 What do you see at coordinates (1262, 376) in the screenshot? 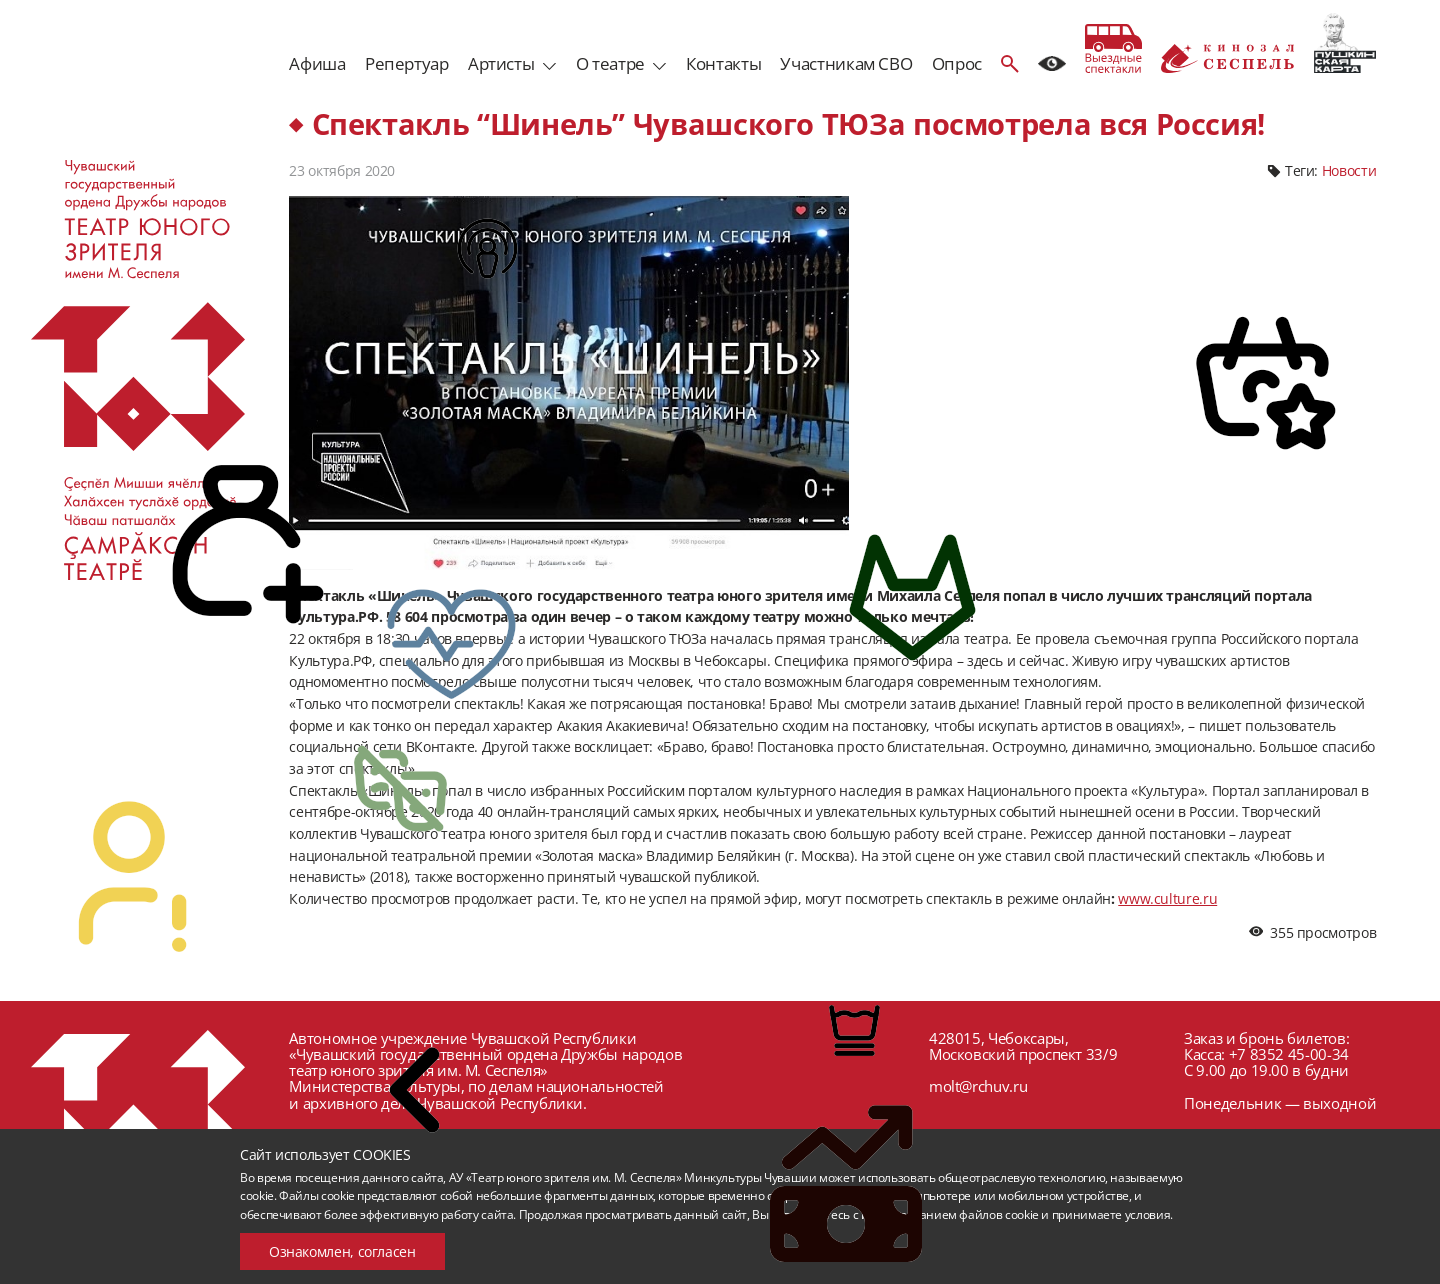
I see `add item to favorites from cart` at bounding box center [1262, 376].